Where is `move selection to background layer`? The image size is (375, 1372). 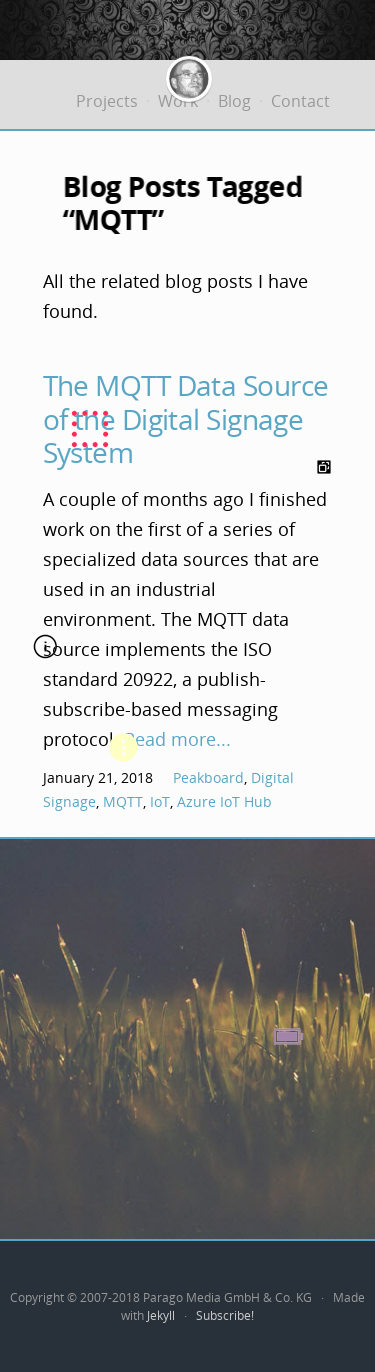
move selection to background layer is located at coordinates (324, 467).